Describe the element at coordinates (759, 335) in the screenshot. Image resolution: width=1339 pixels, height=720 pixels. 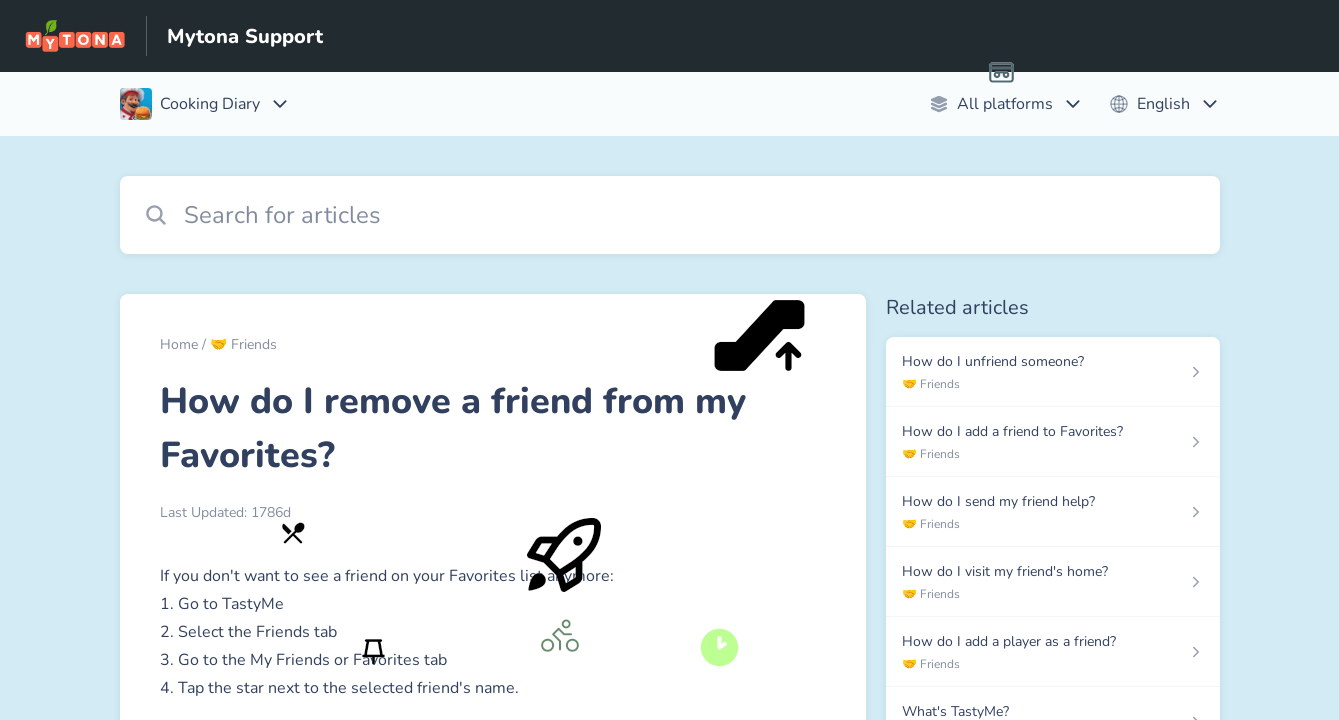
I see `indicates escalator going up` at that location.